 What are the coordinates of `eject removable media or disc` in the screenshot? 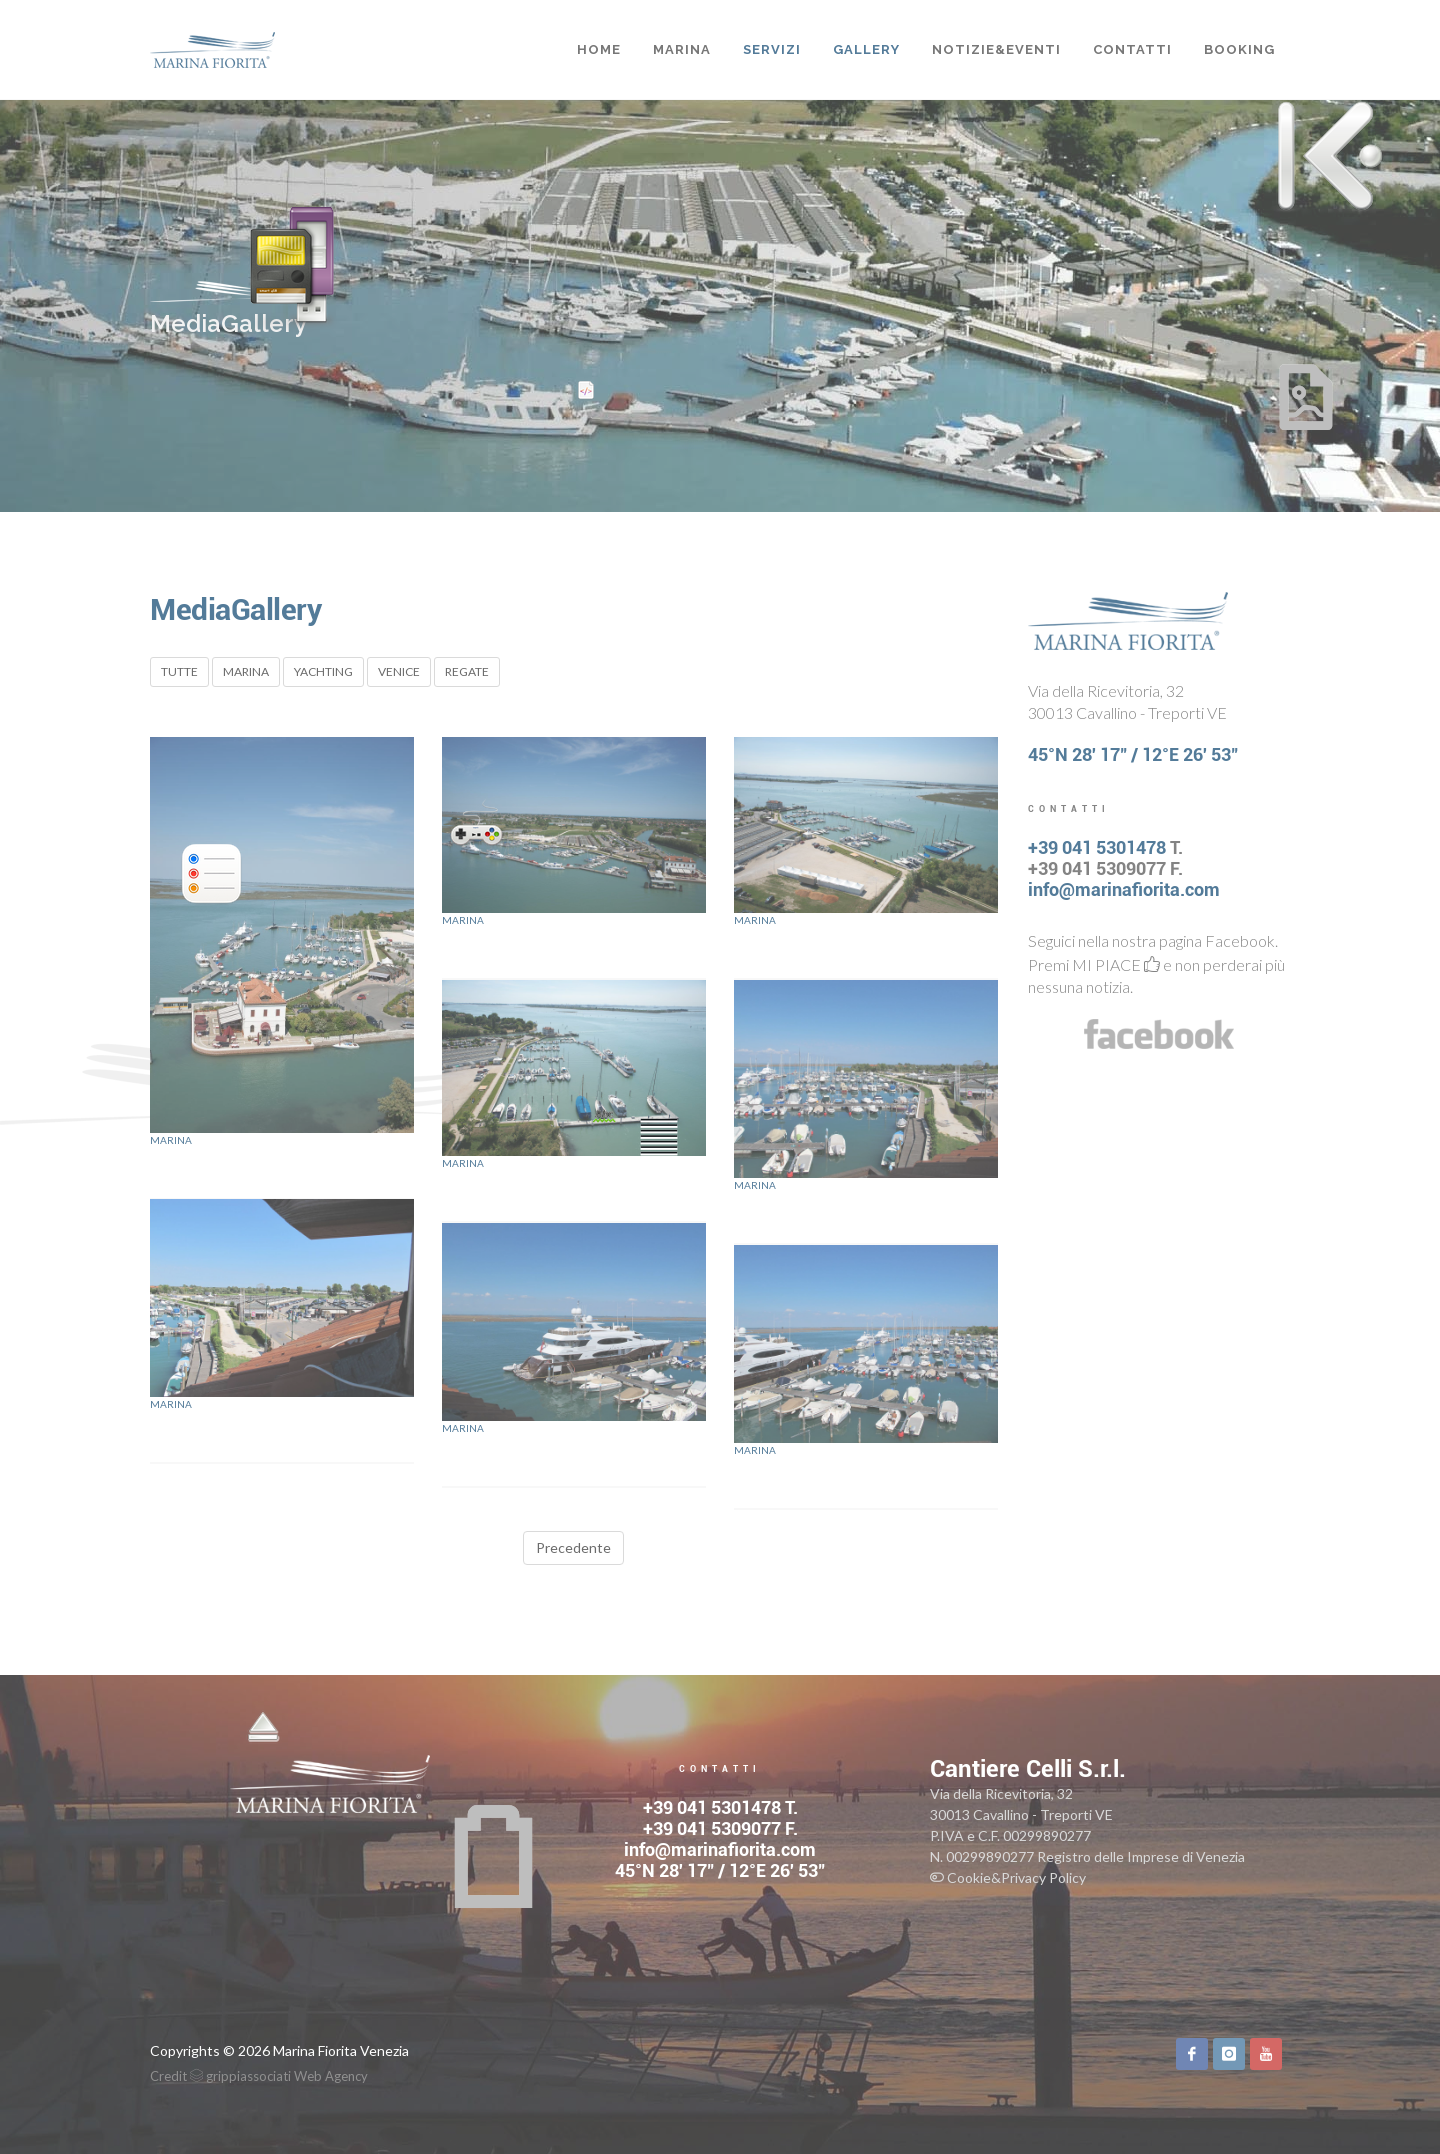 It's located at (263, 1727).